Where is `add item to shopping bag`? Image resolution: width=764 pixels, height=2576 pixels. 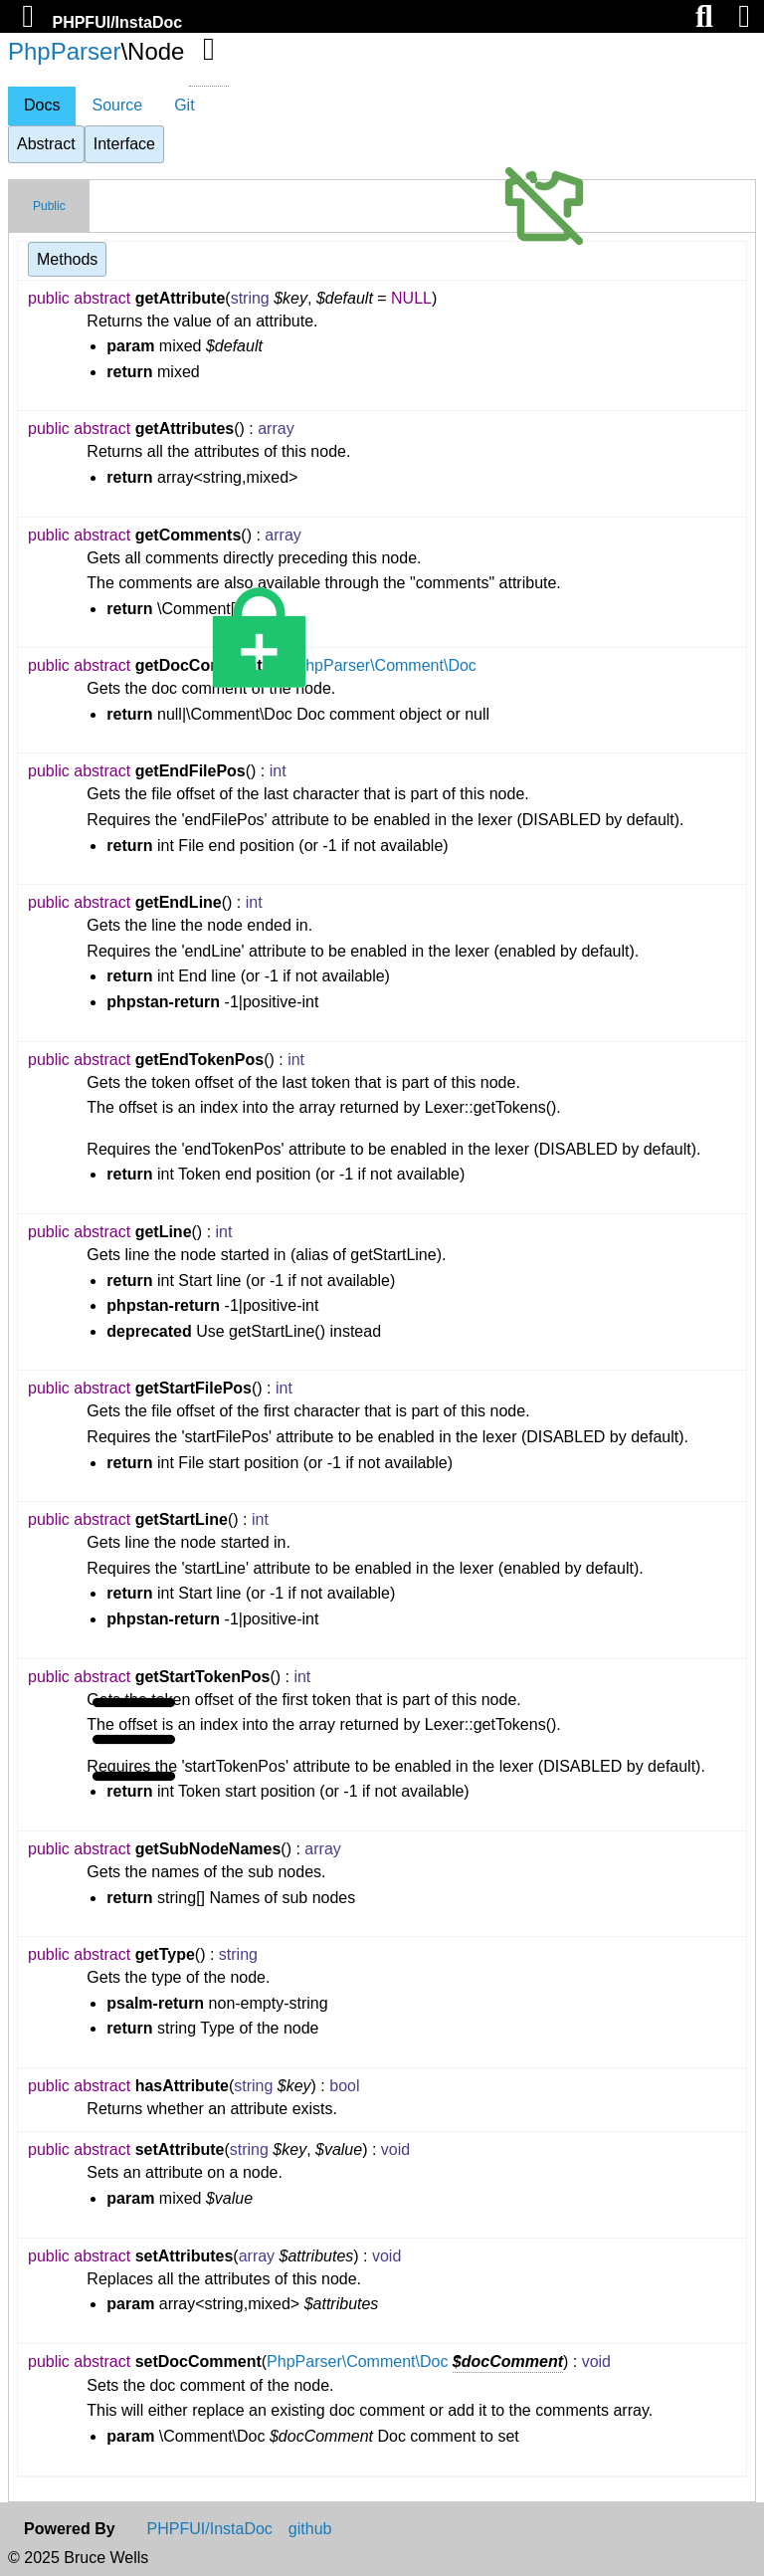 add item to shopping bag is located at coordinates (259, 637).